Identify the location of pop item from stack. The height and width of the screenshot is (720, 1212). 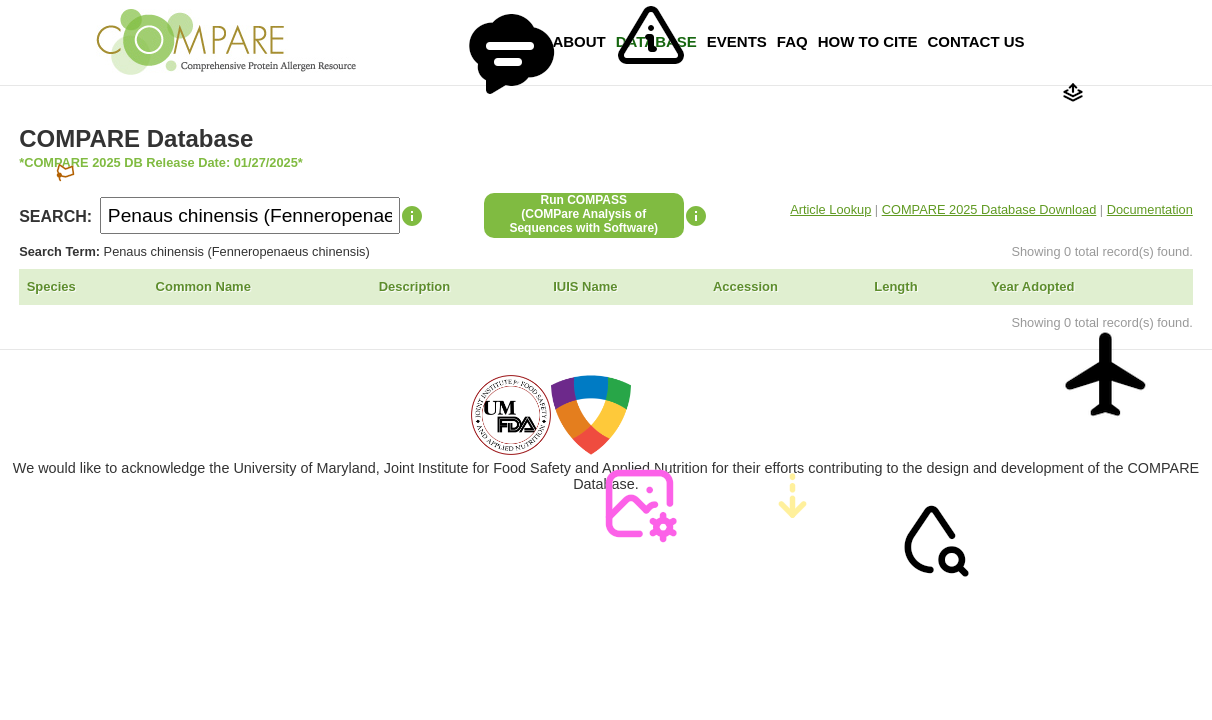
(1073, 93).